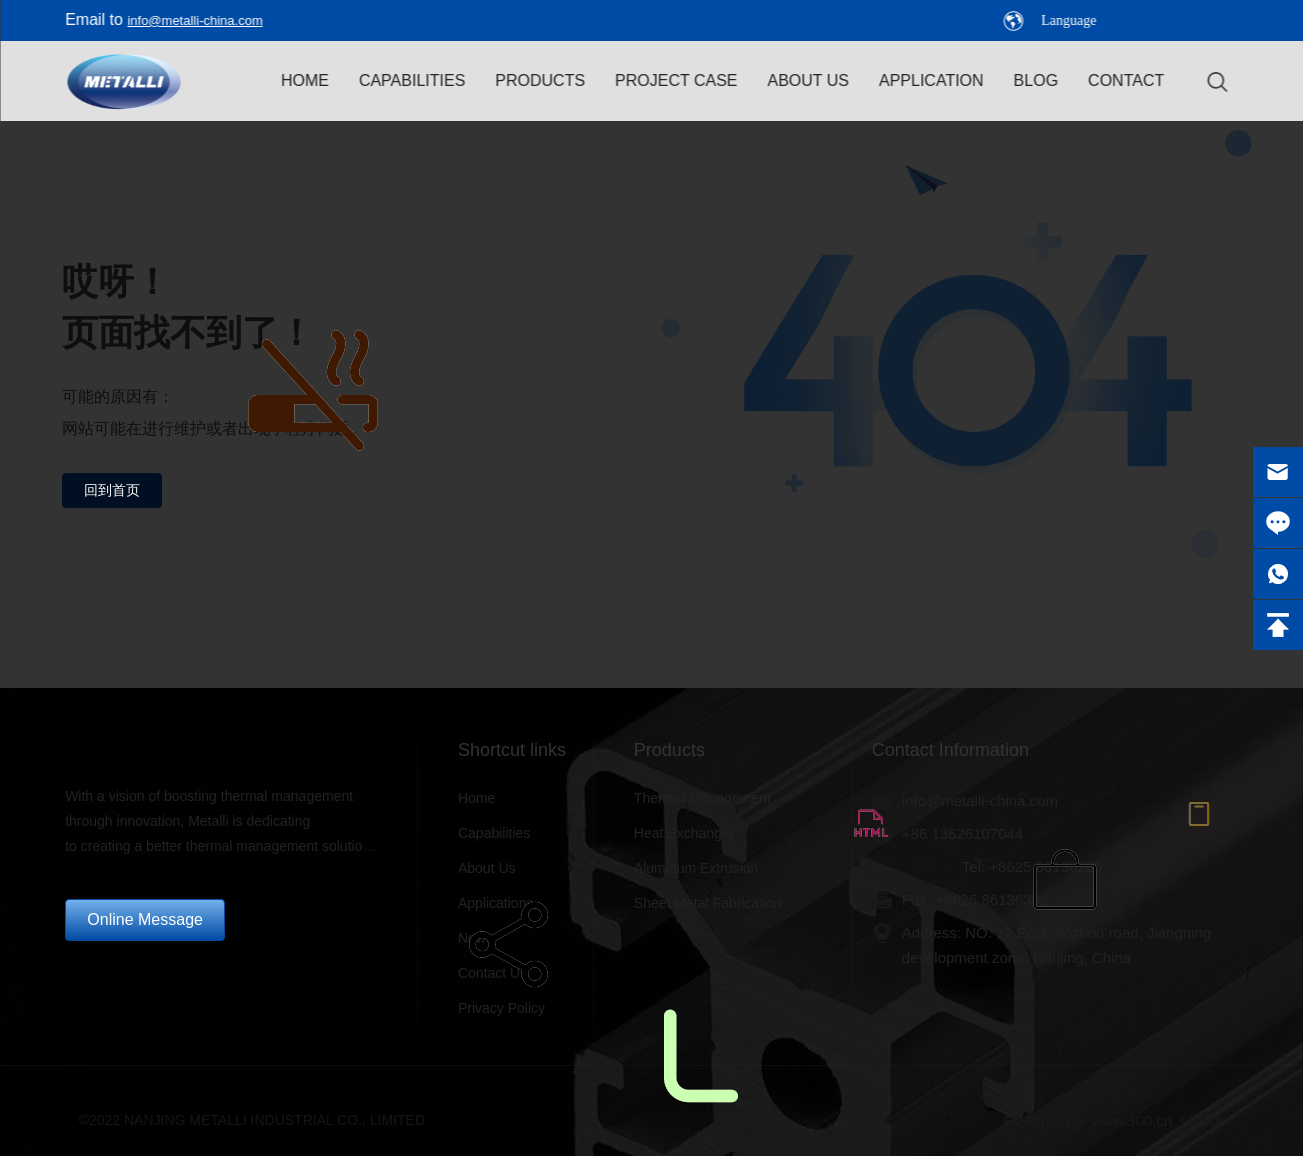  Describe the element at coordinates (870, 824) in the screenshot. I see `view or open an HTML file` at that location.